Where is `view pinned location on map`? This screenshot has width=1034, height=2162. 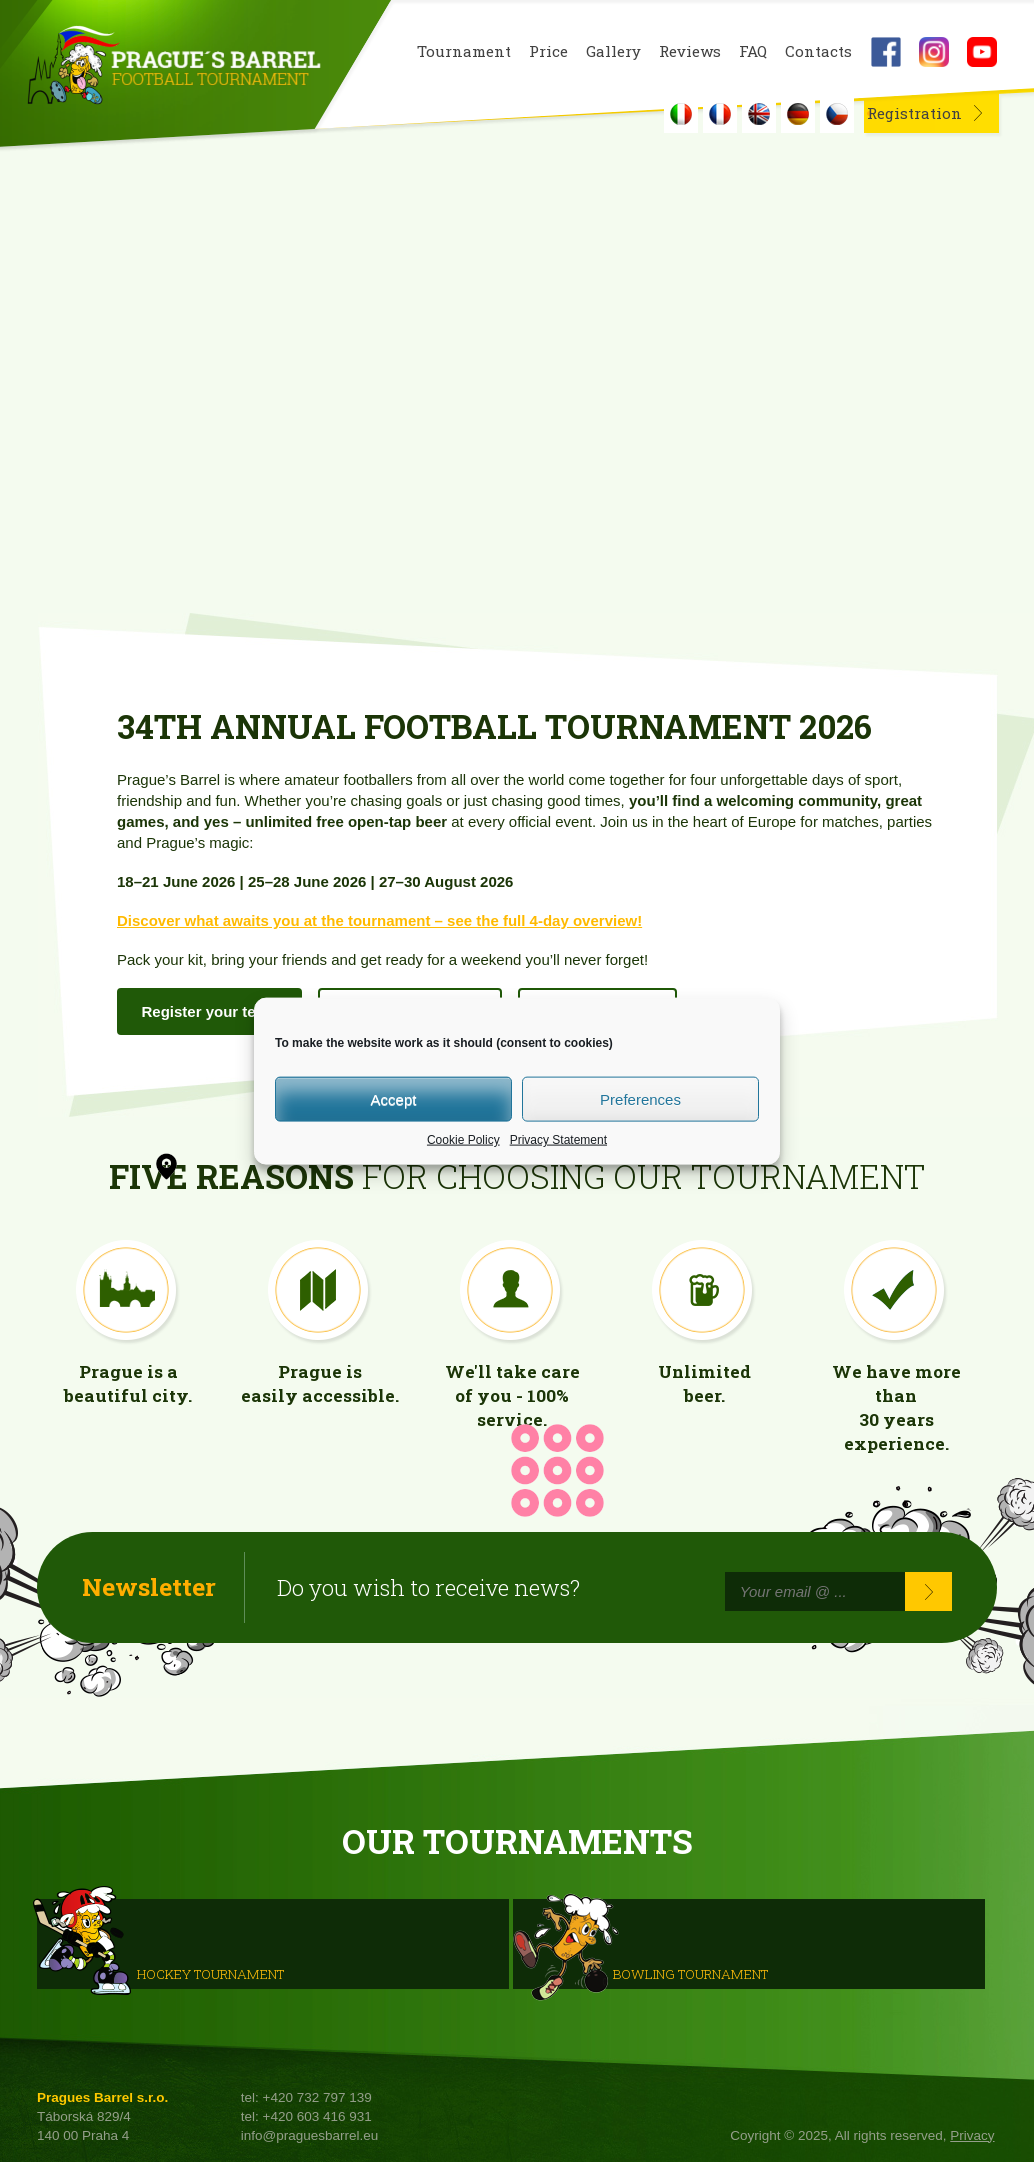 view pinned location on map is located at coordinates (166, 1166).